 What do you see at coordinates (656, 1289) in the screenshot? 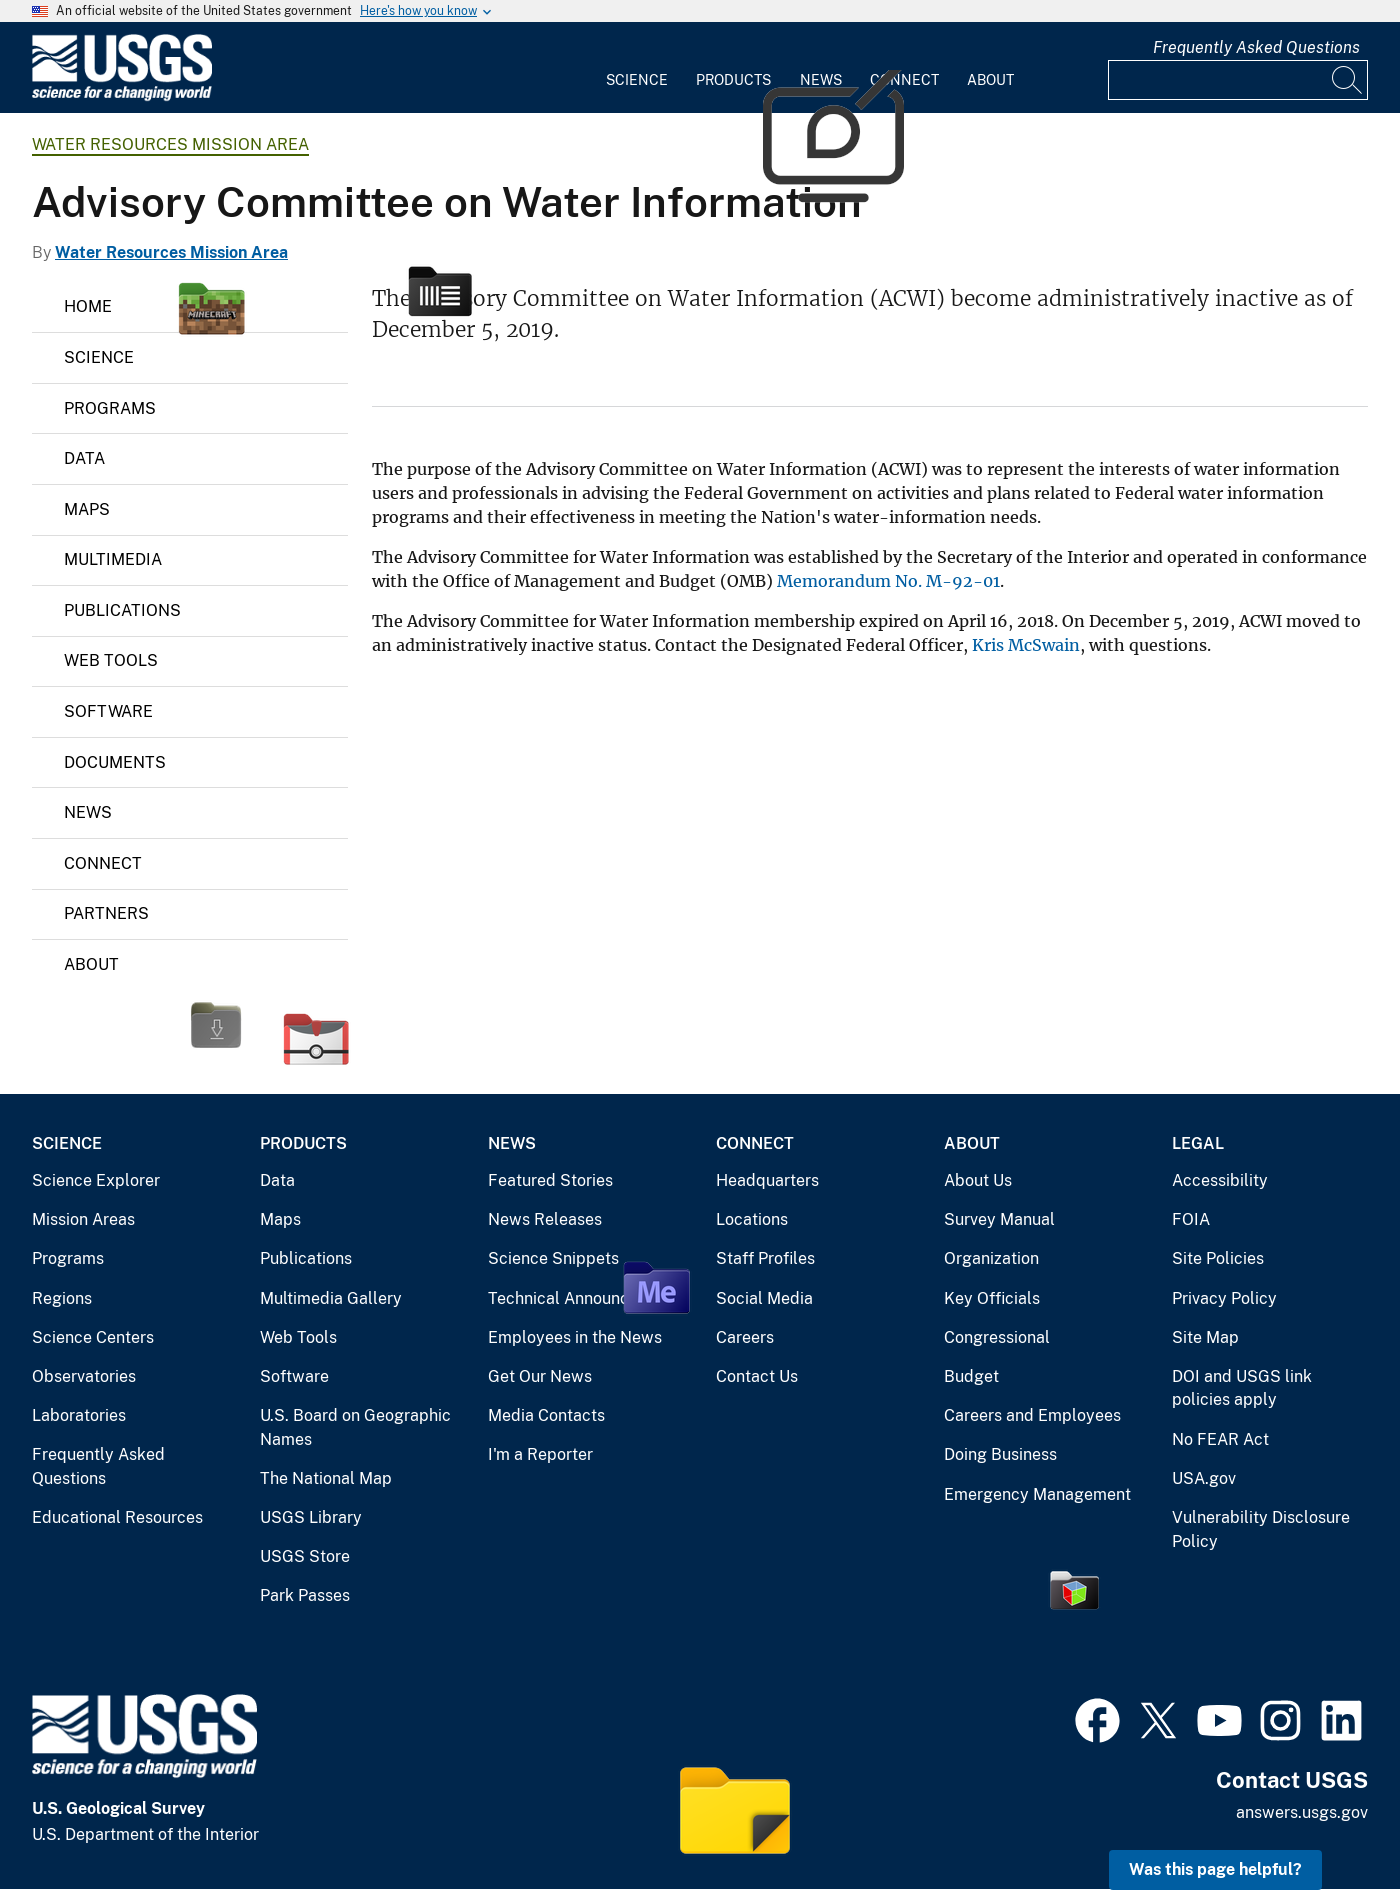
I see `open adobe media encoder project folder` at bounding box center [656, 1289].